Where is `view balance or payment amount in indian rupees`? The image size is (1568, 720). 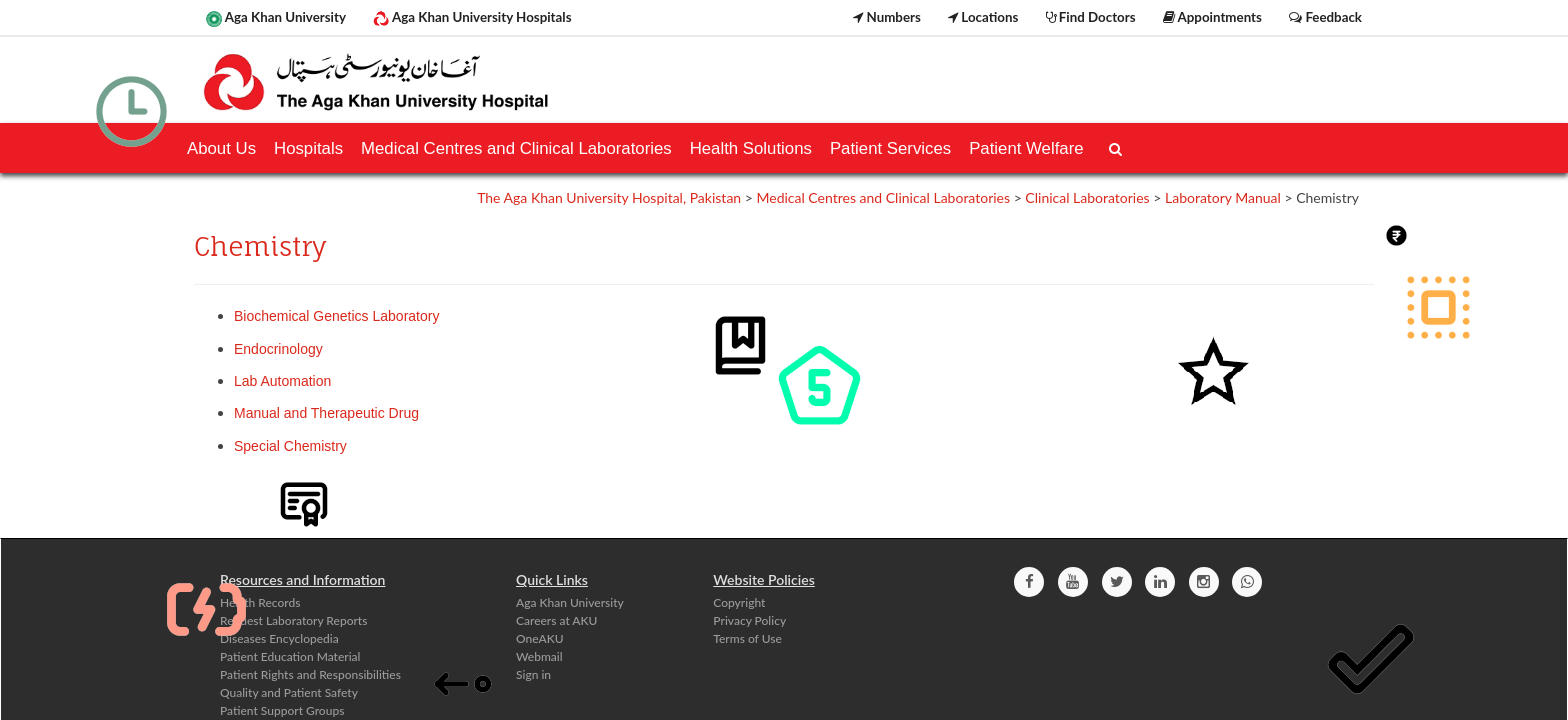
view balance or payment amount in indian rupees is located at coordinates (1396, 235).